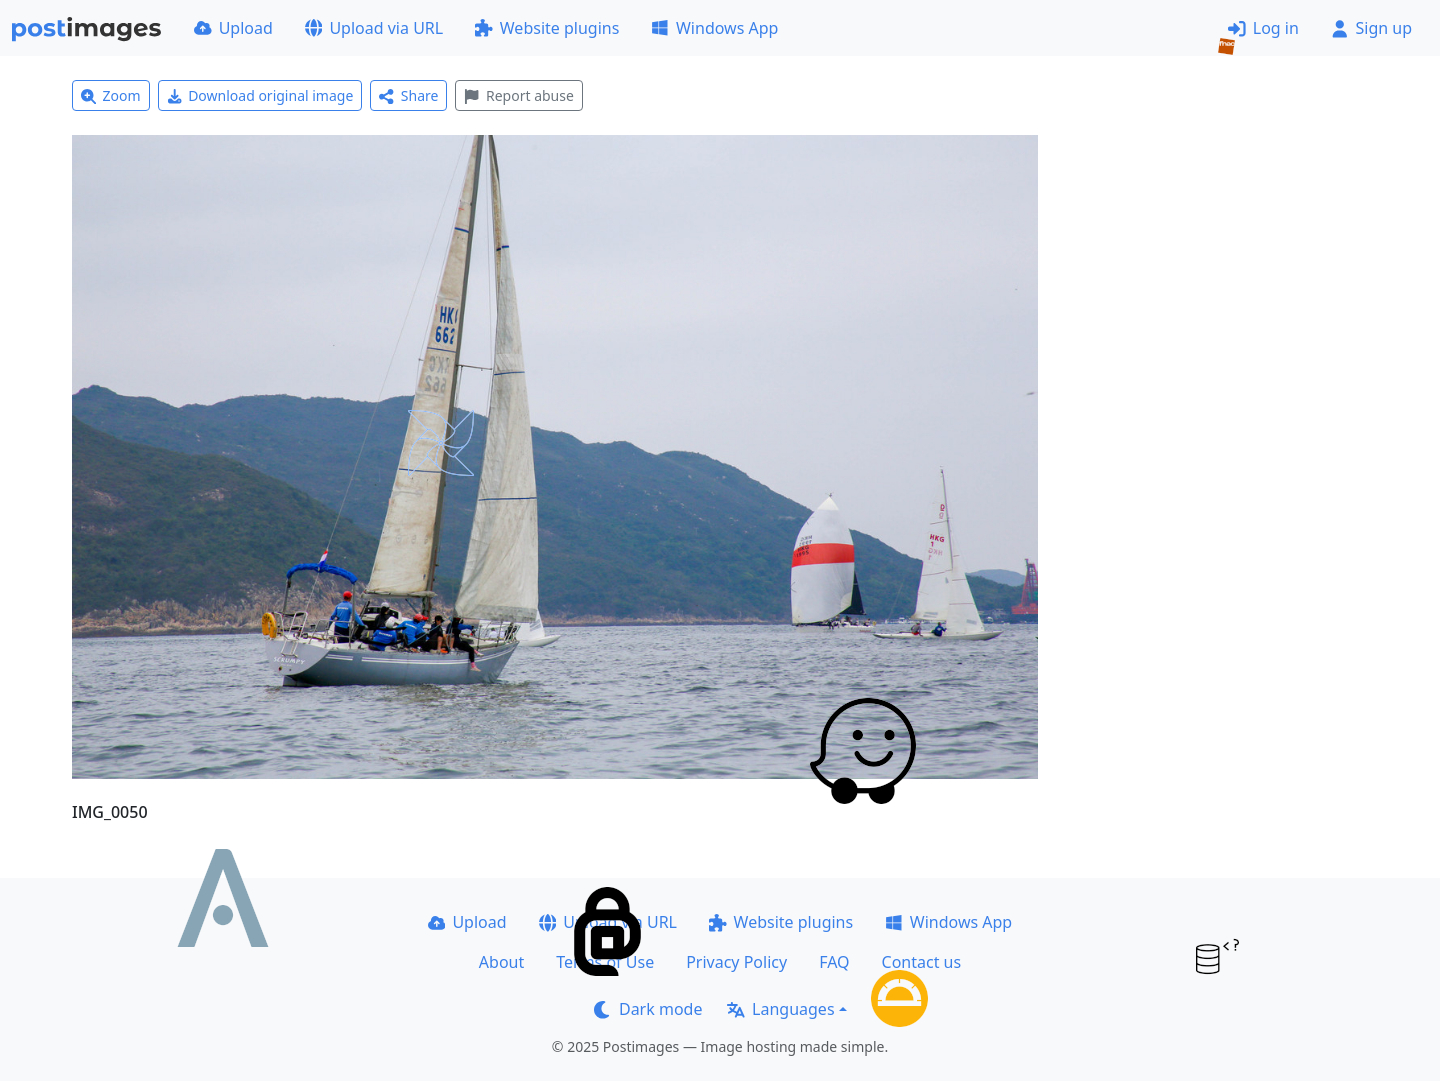 Image resolution: width=1440 pixels, height=1081 pixels. What do you see at coordinates (1226, 46) in the screenshot?
I see `visit the Fnac website or app` at bounding box center [1226, 46].